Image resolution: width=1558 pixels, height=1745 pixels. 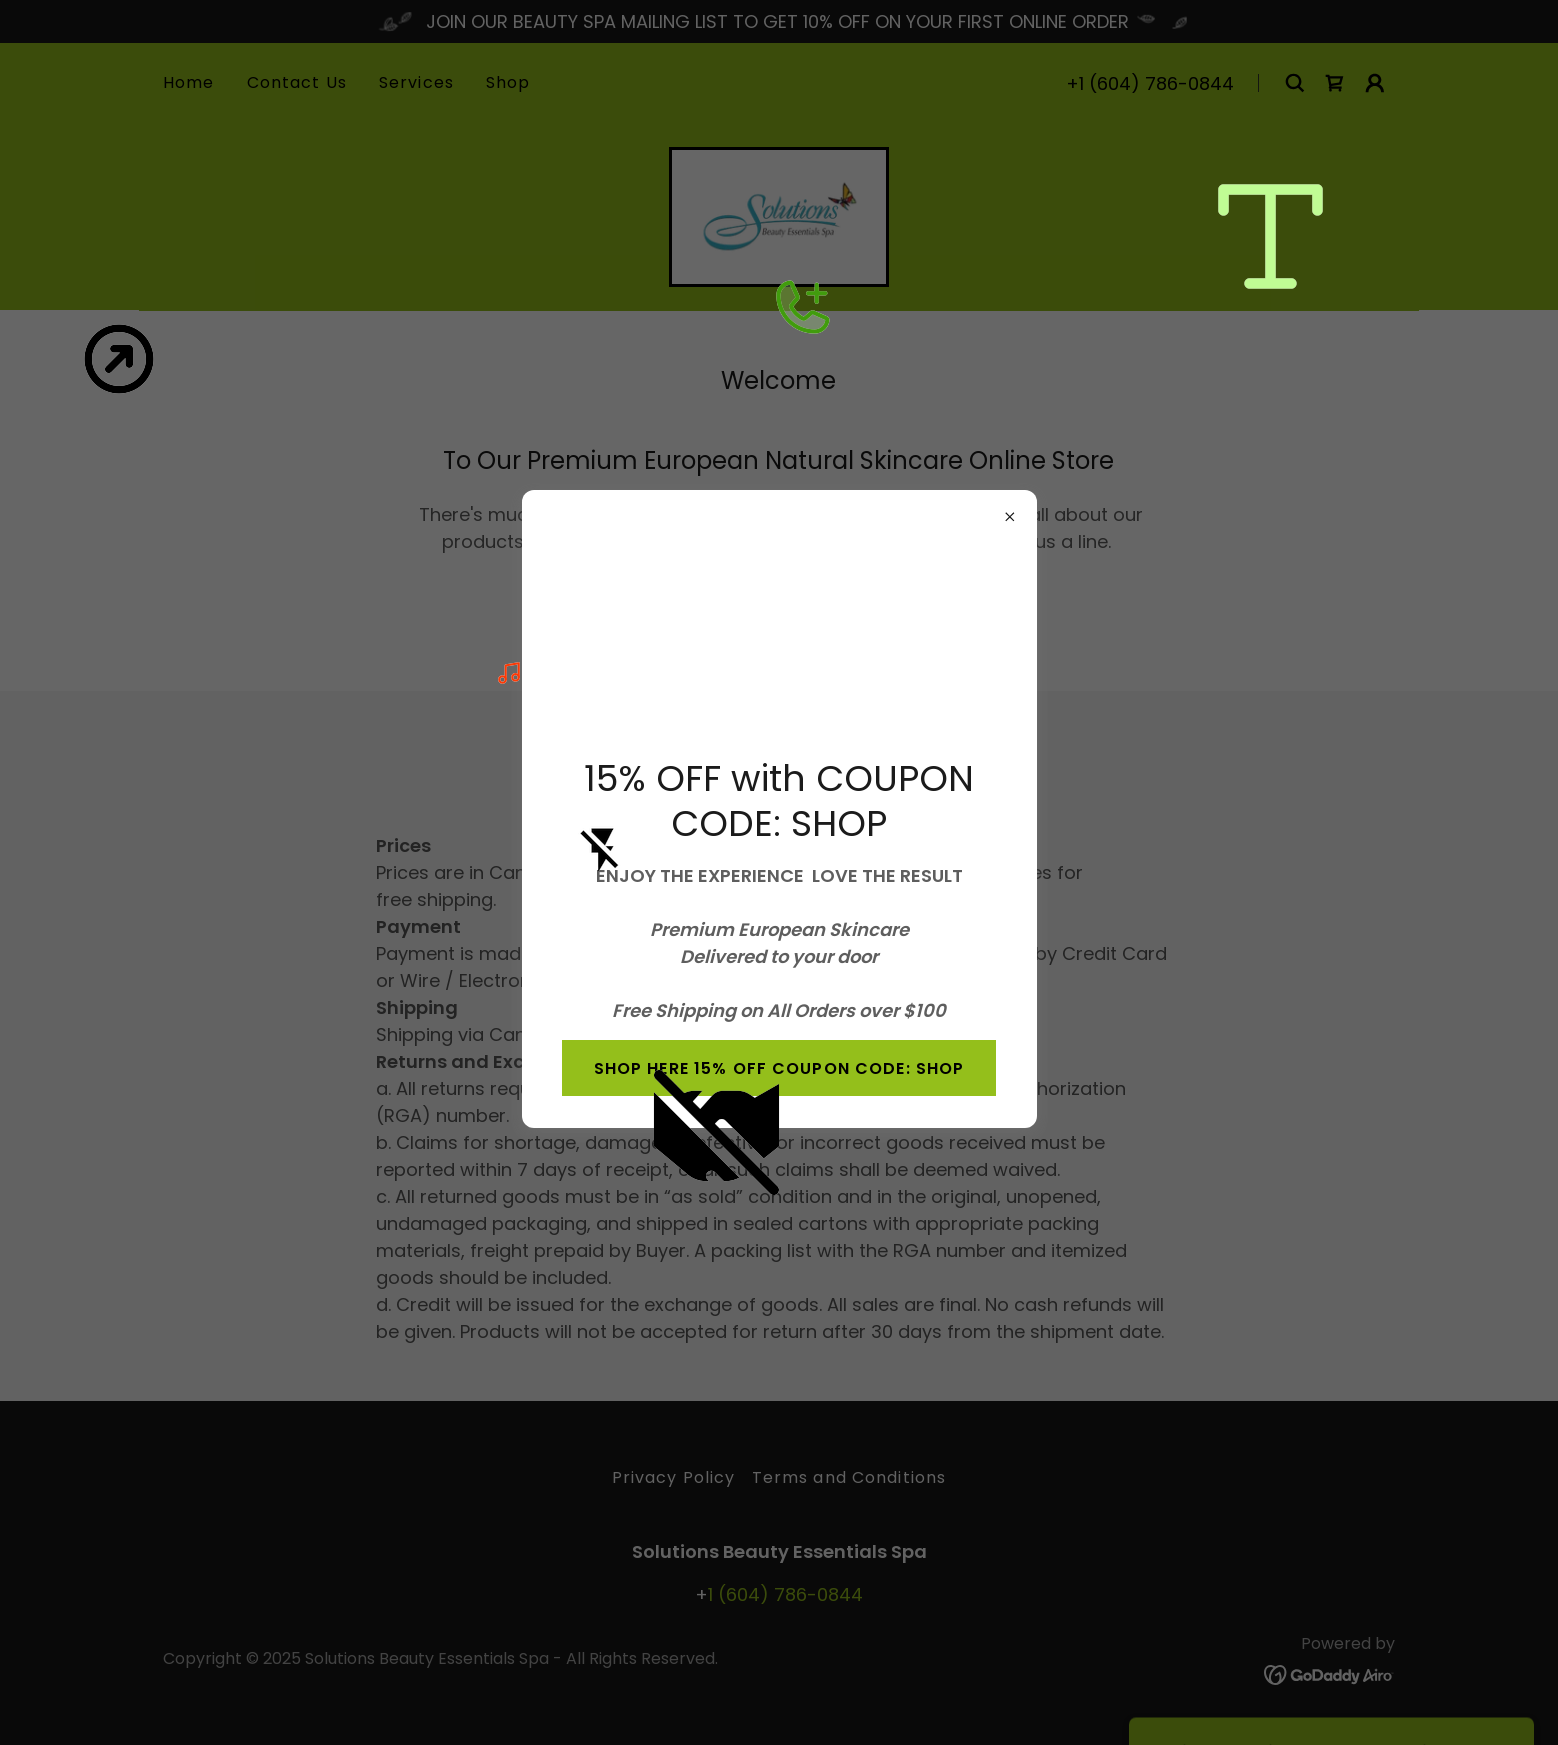 What do you see at coordinates (119, 359) in the screenshot?
I see `open link in new tab or window` at bounding box center [119, 359].